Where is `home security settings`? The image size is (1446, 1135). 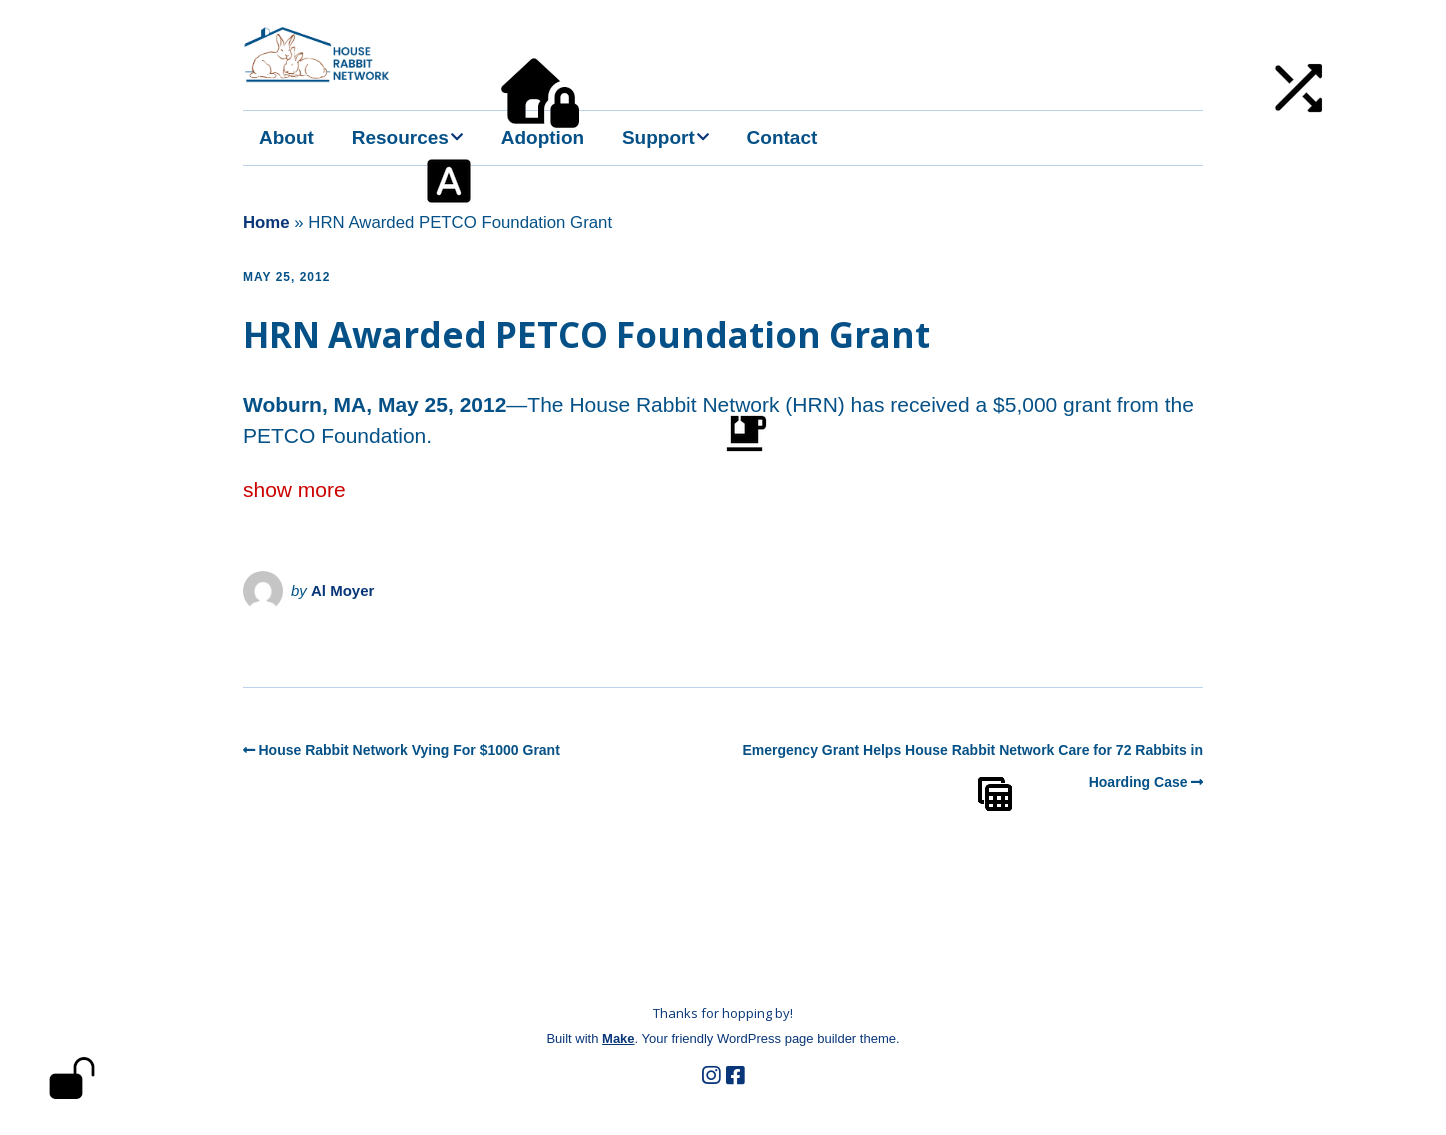
home security settings is located at coordinates (538, 91).